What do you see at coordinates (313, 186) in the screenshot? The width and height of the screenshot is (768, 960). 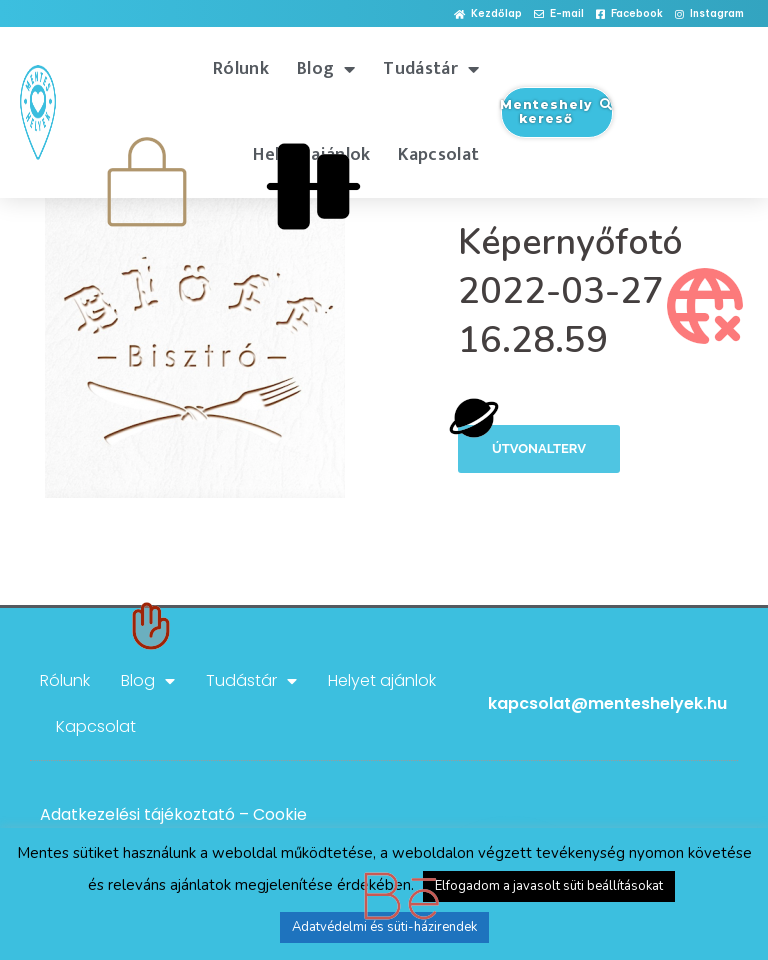 I see `align selected objects to vertical center` at bounding box center [313, 186].